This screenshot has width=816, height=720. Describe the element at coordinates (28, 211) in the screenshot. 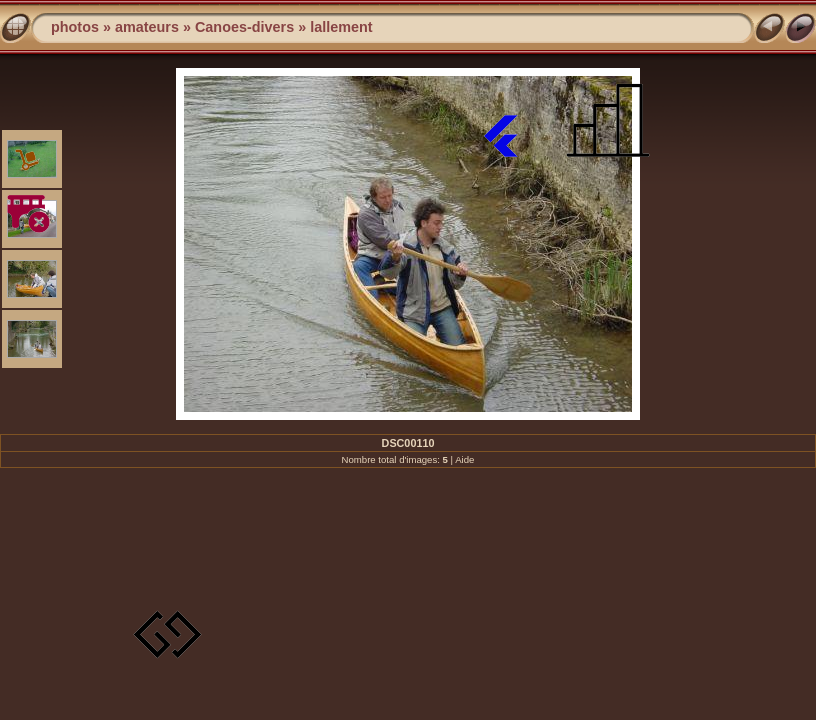

I see `indicates a bridge or crossing is closed or unavailable` at that location.